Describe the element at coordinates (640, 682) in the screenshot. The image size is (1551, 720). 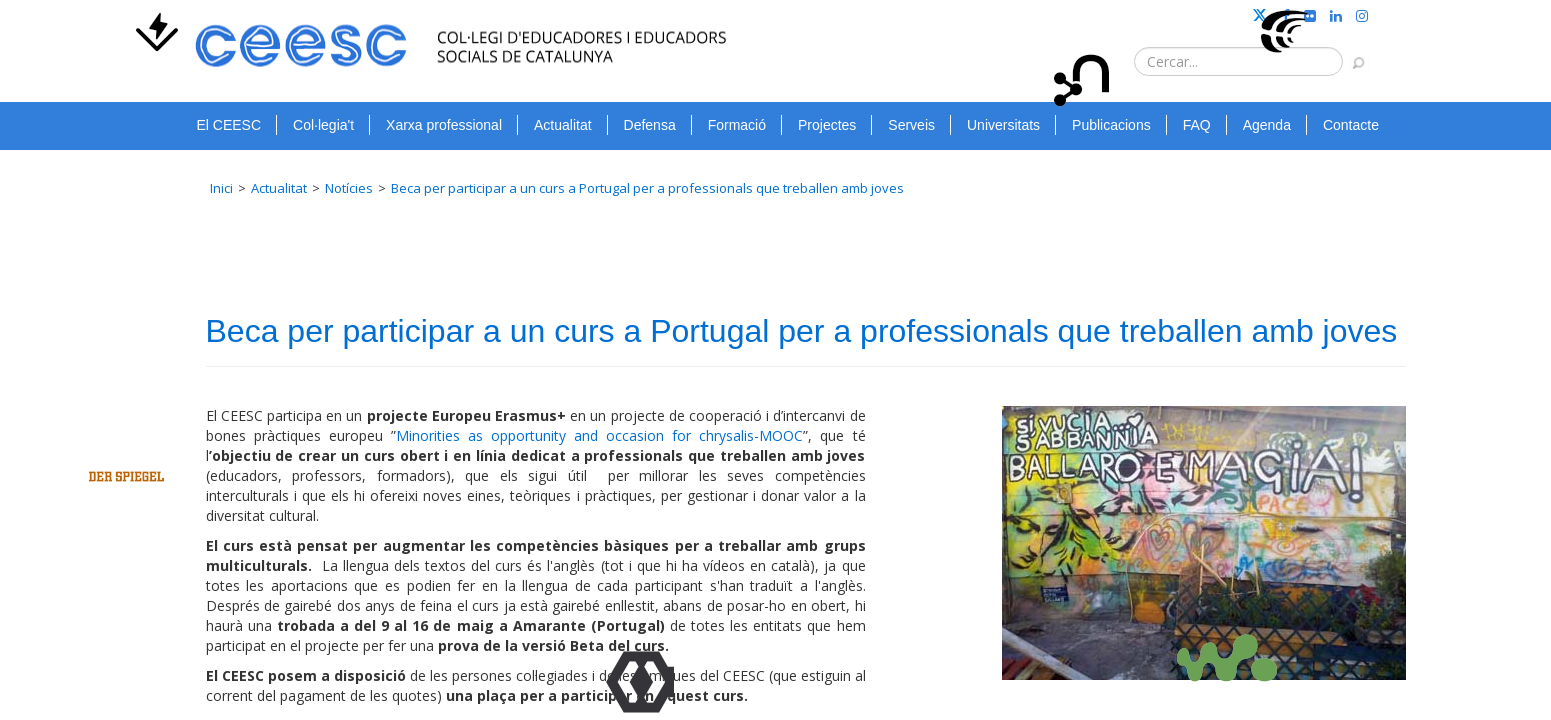
I see `keycloak identity and access management platform` at that location.